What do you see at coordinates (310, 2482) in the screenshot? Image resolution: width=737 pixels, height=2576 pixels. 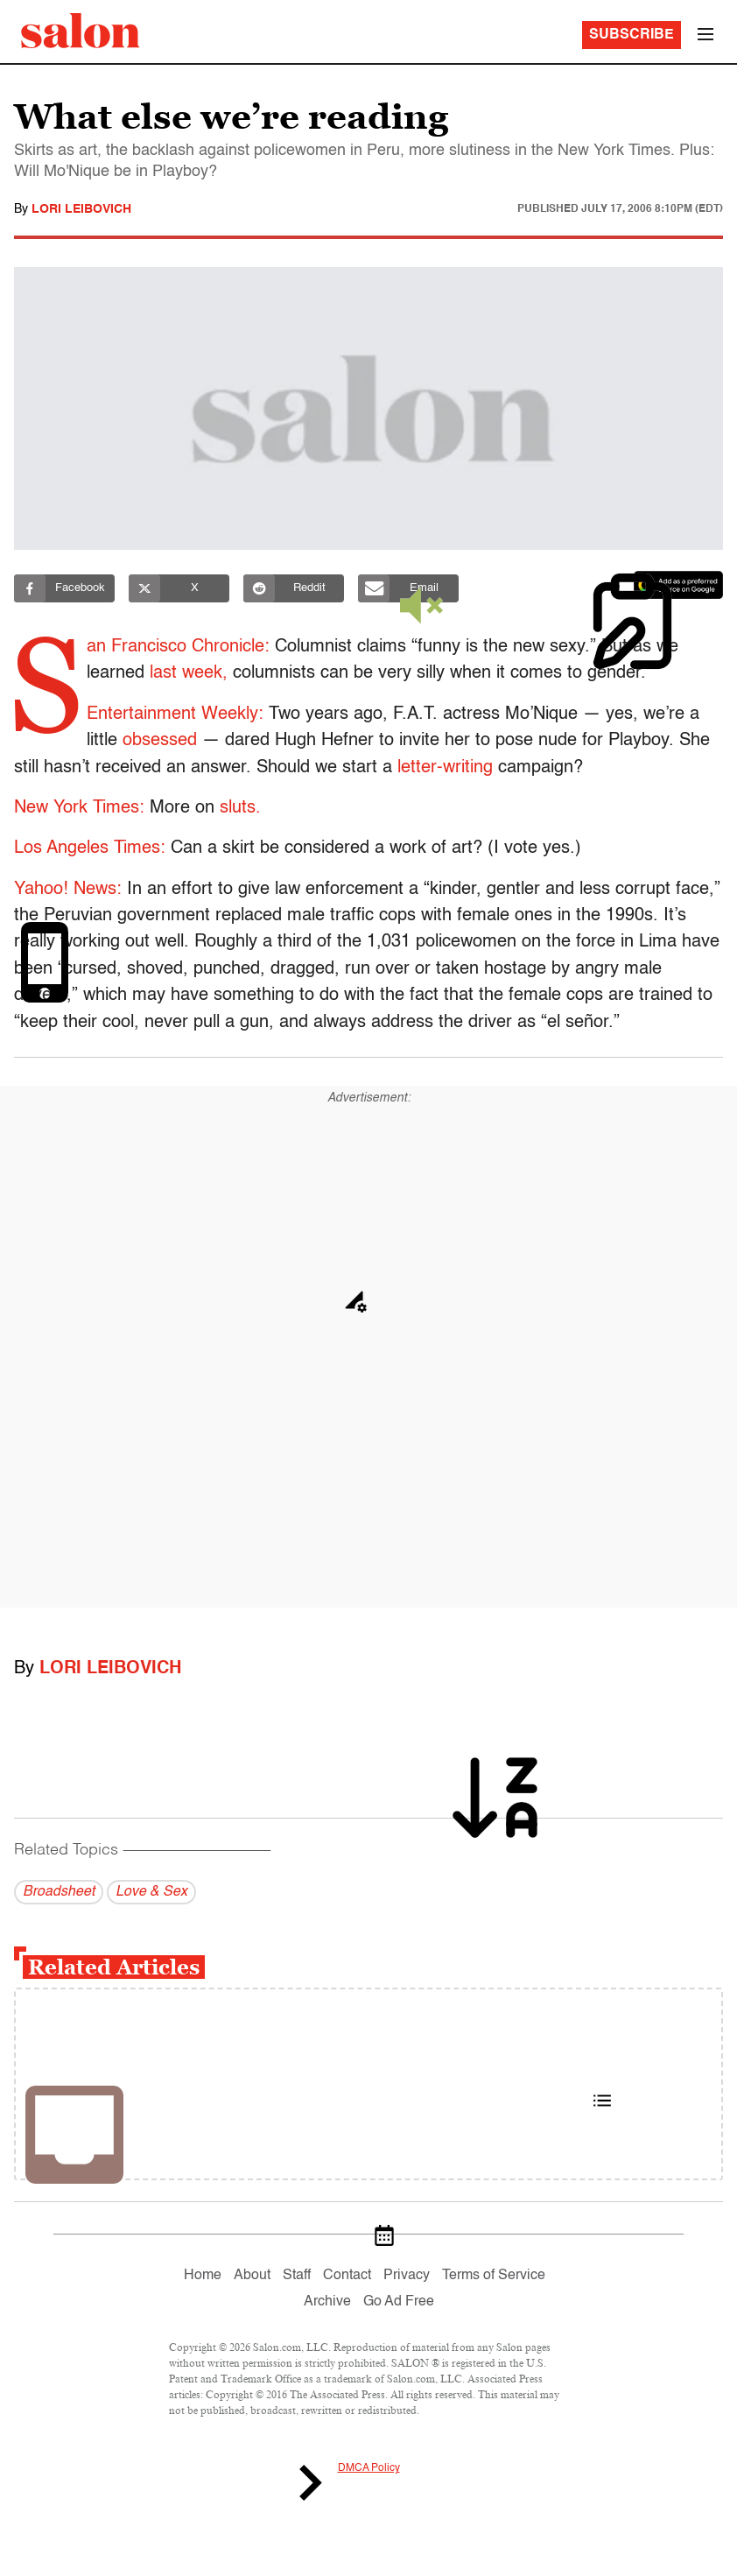 I see `navigate to the next item or screen` at bounding box center [310, 2482].